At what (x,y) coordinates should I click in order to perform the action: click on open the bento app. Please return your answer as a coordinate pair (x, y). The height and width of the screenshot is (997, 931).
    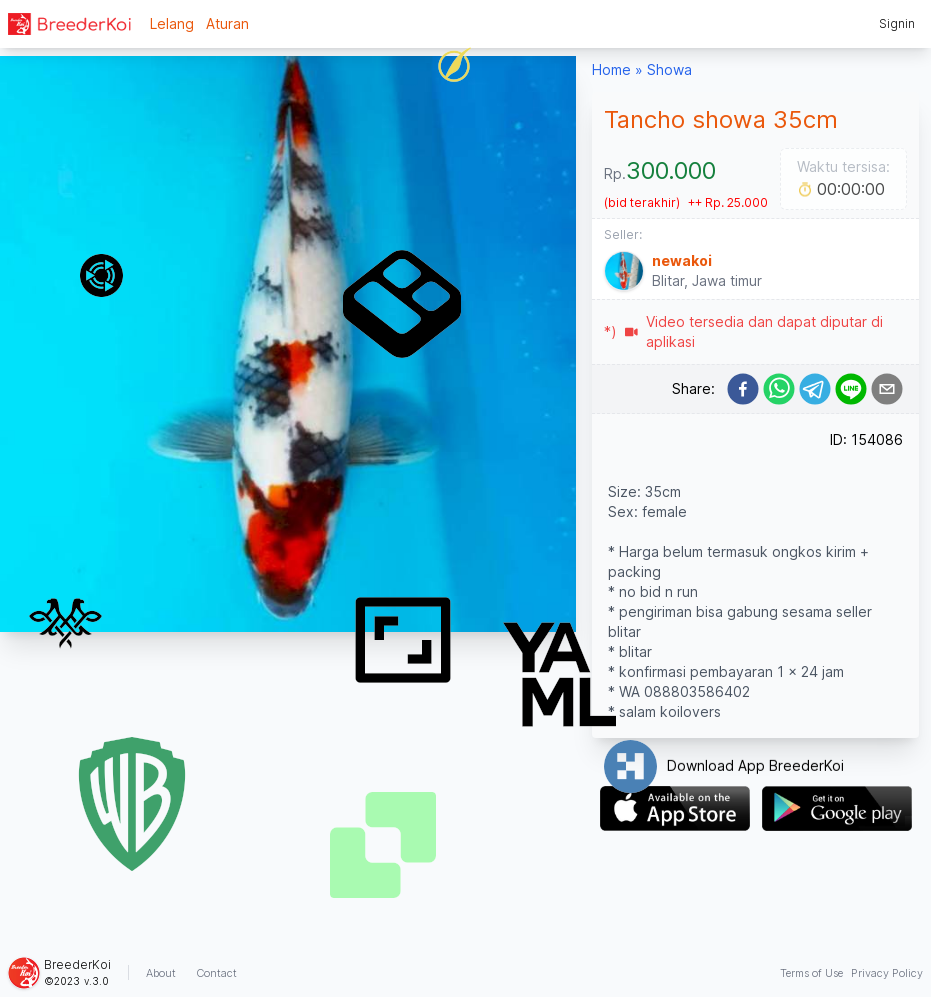
    Looking at the image, I should click on (402, 304).